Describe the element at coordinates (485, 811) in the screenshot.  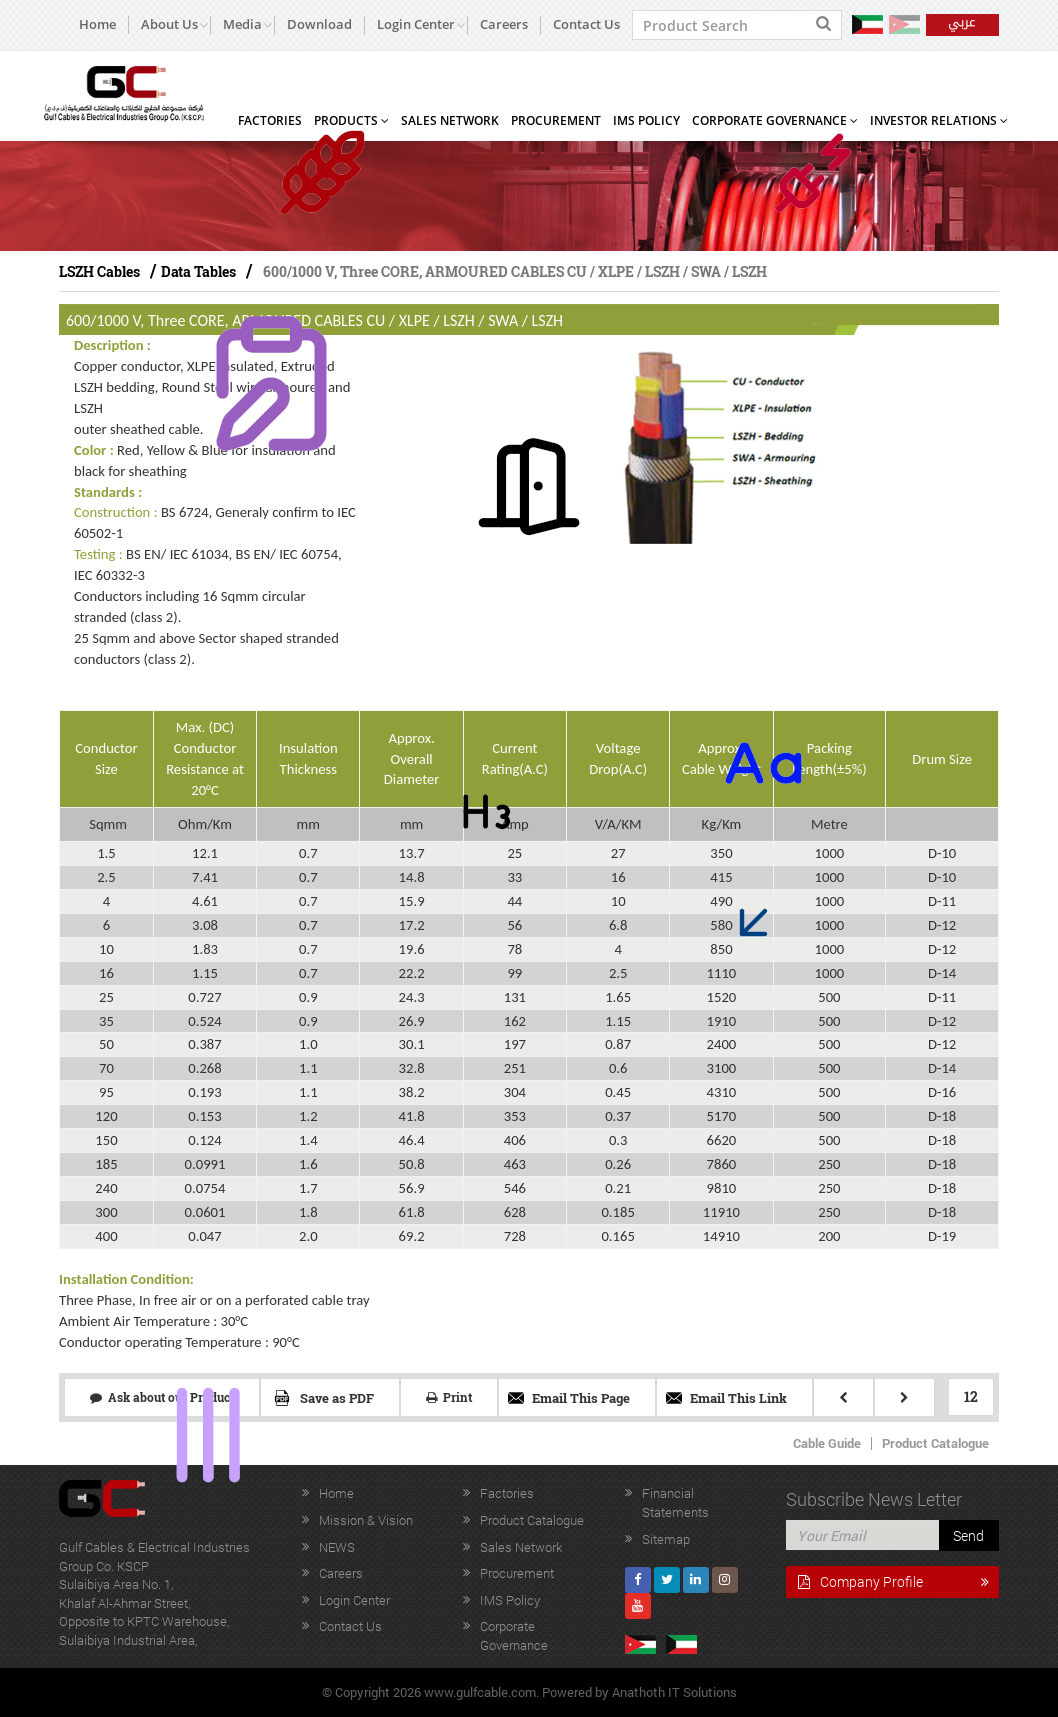
I see `format text as heading level 3` at that location.